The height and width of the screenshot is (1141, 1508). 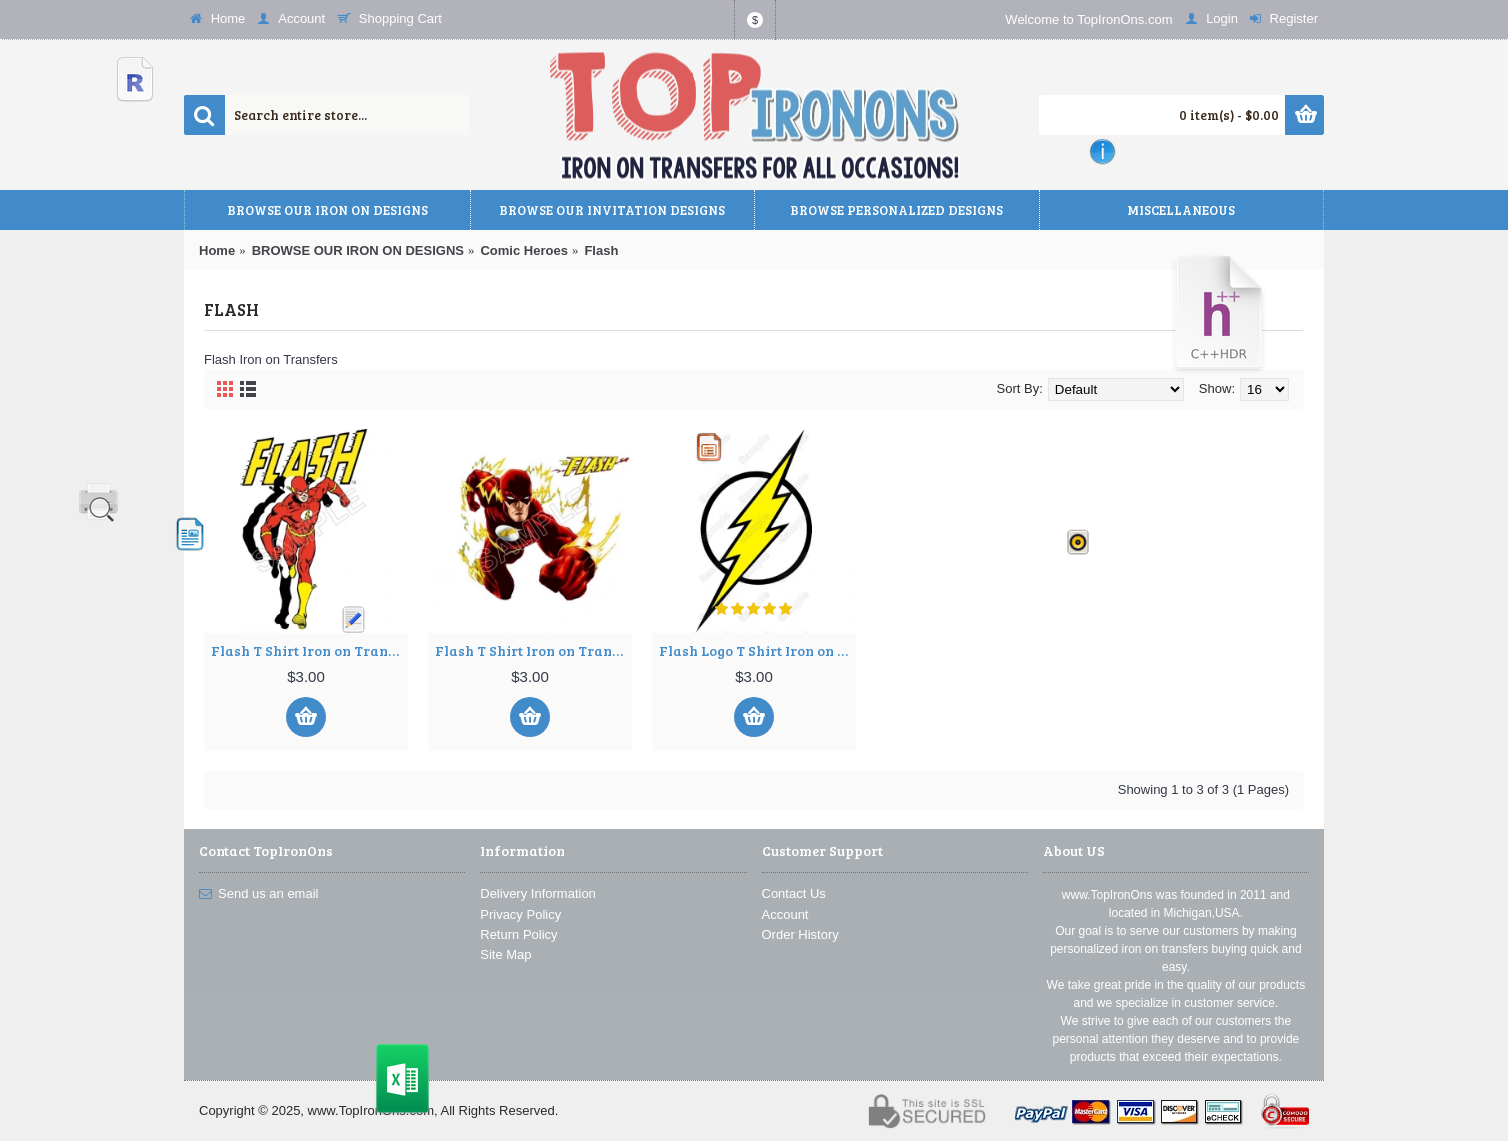 What do you see at coordinates (353, 619) in the screenshot?
I see `open the text editor application` at bounding box center [353, 619].